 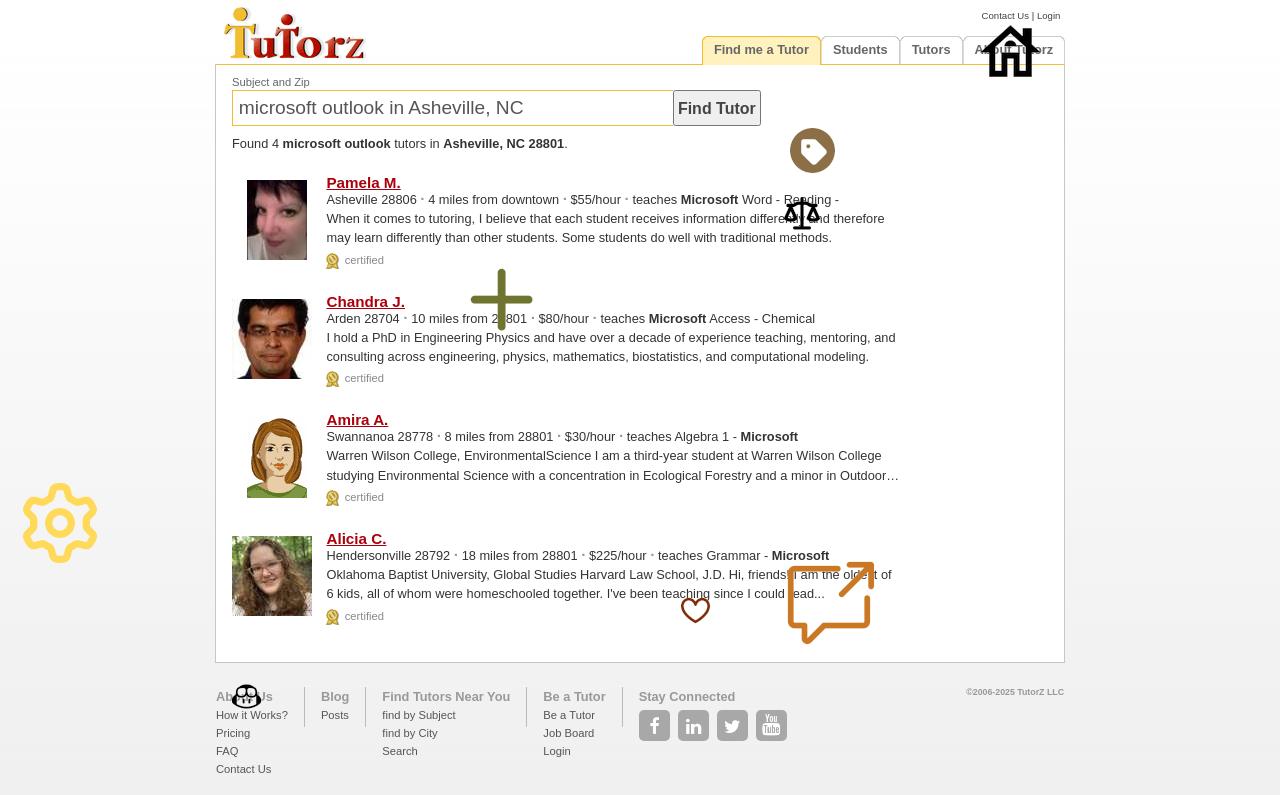 I want to click on view cross-referenced issues or pull requests, so click(x=829, y=603).